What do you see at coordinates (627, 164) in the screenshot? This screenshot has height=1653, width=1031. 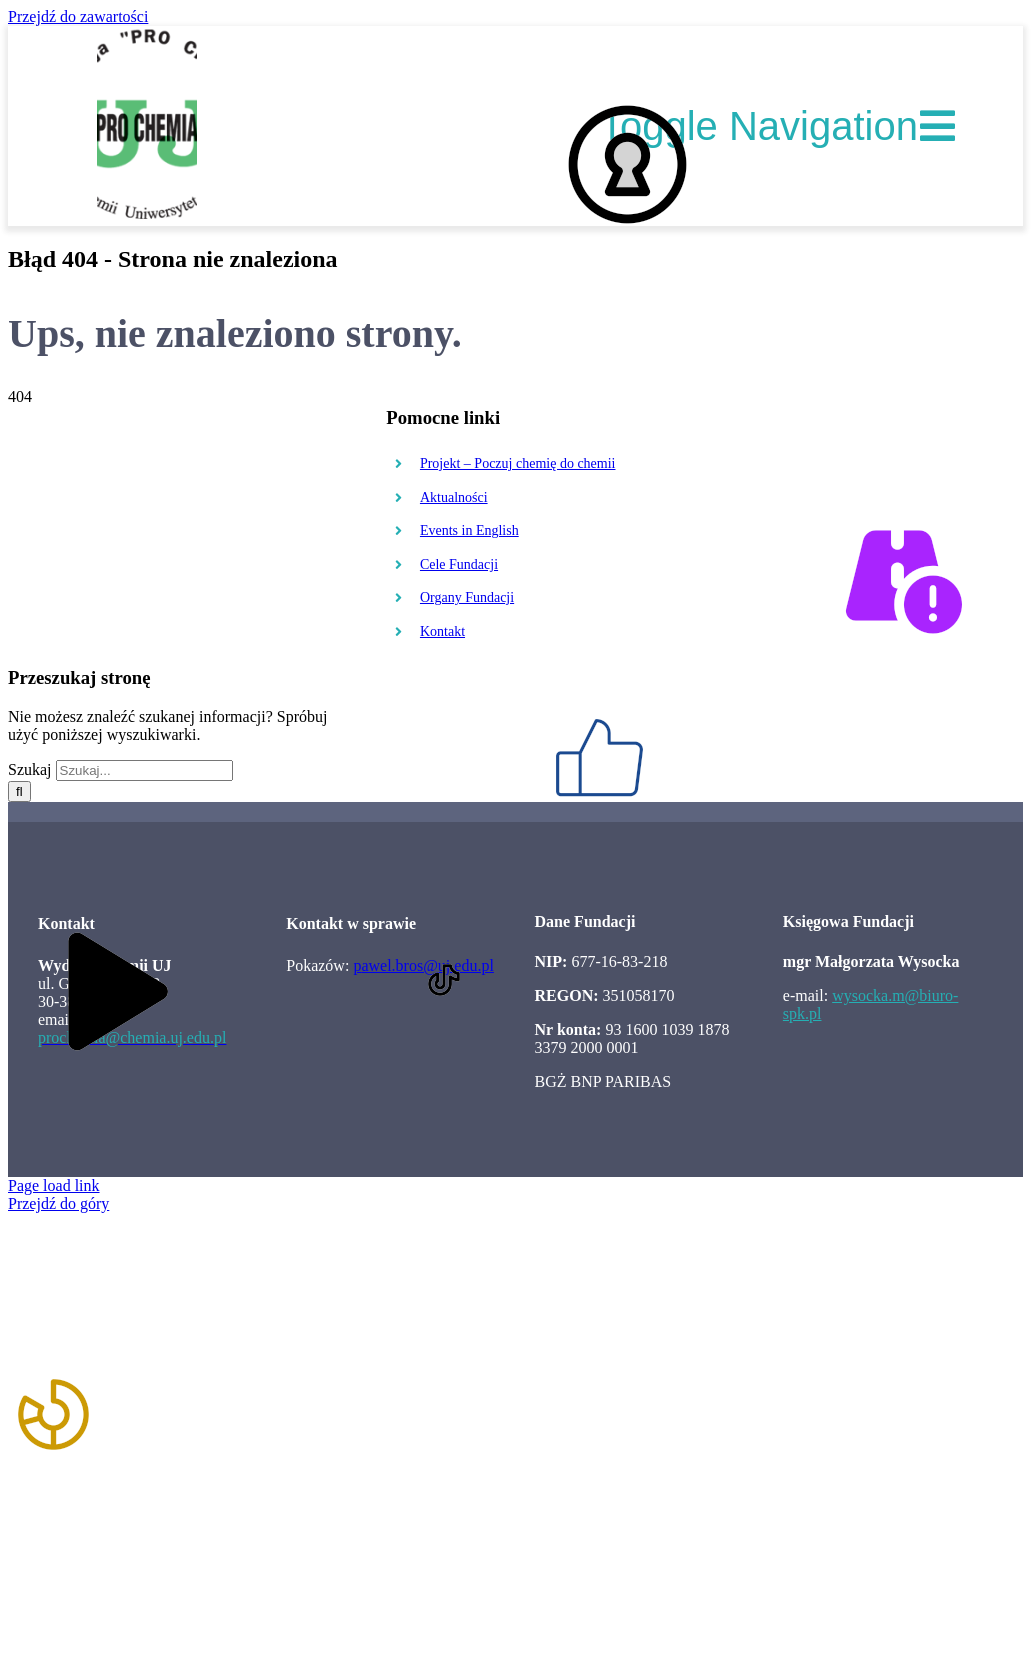 I see `access security or privacy settings` at bounding box center [627, 164].